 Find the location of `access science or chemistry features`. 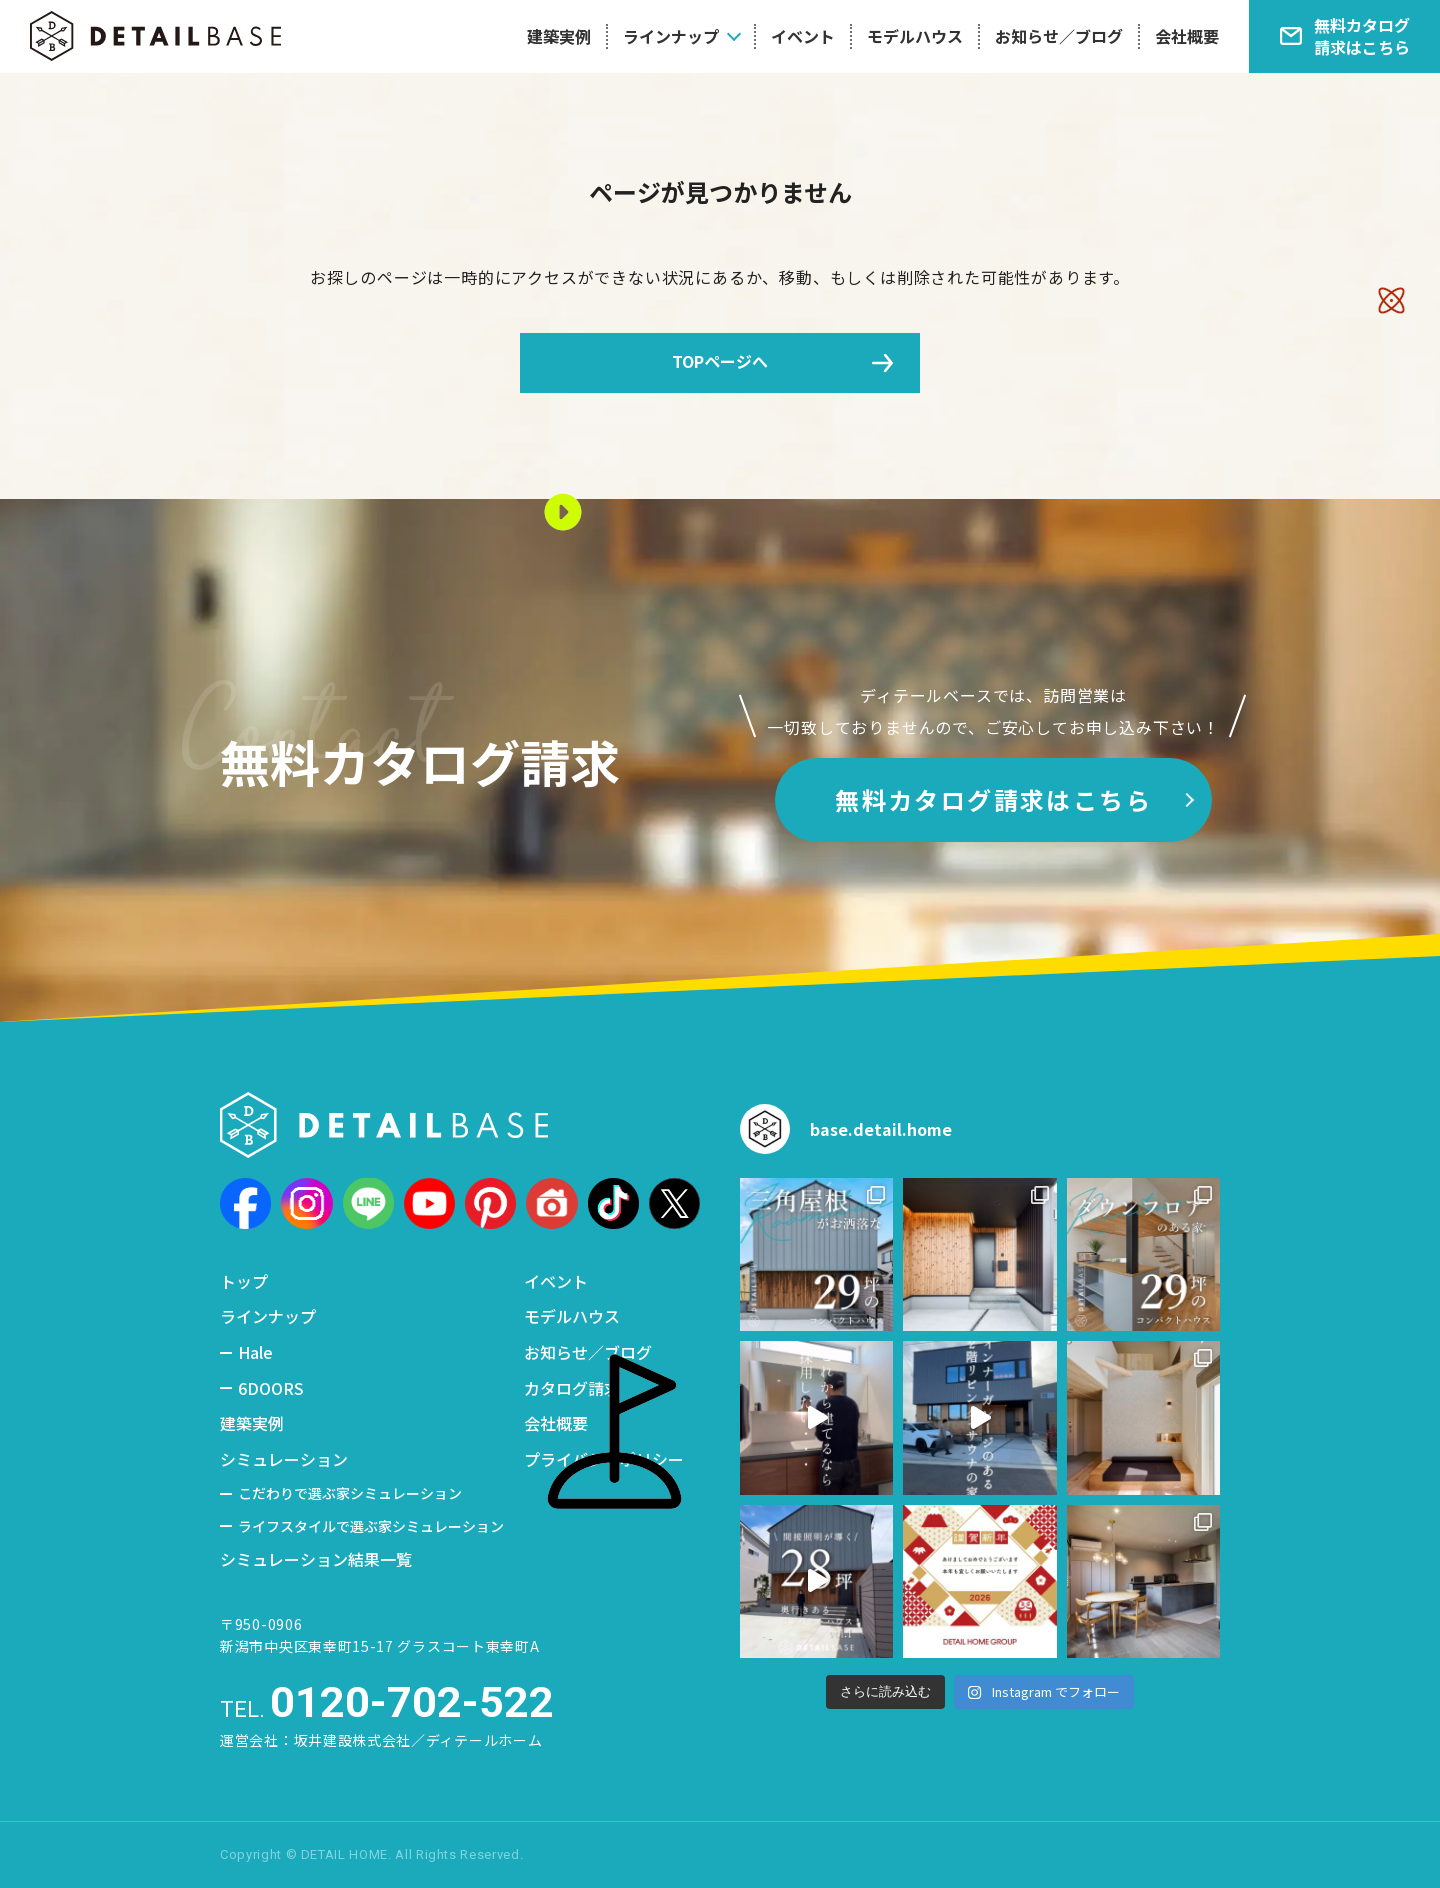

access science or chemistry features is located at coordinates (1391, 300).